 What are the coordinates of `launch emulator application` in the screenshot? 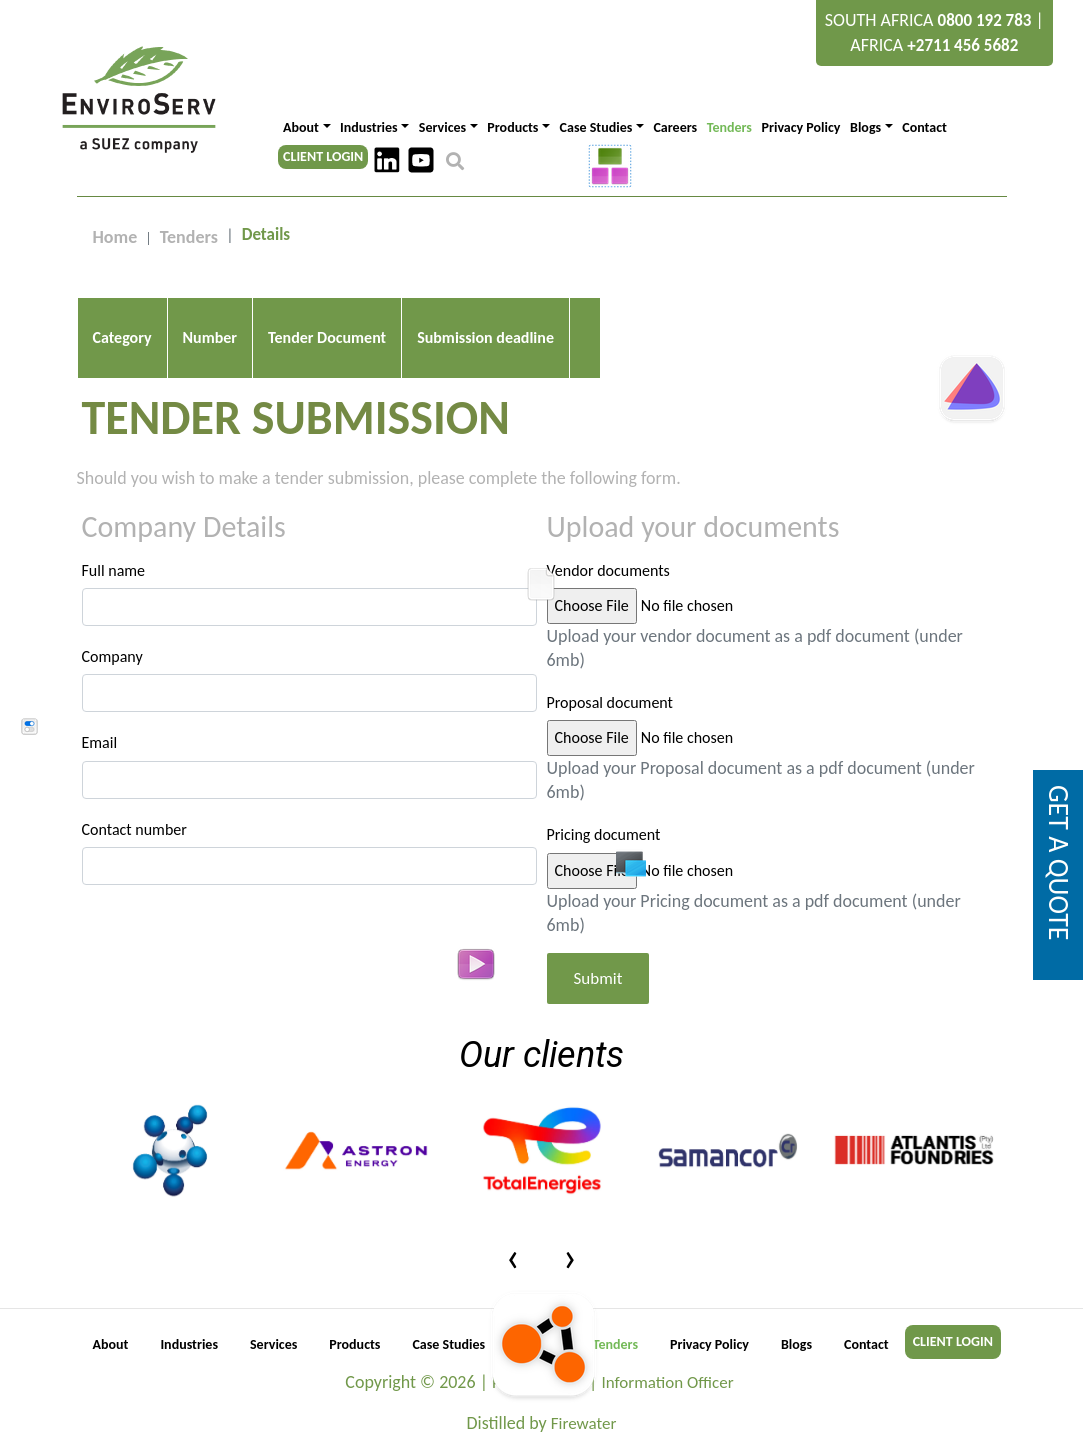 It's located at (631, 864).